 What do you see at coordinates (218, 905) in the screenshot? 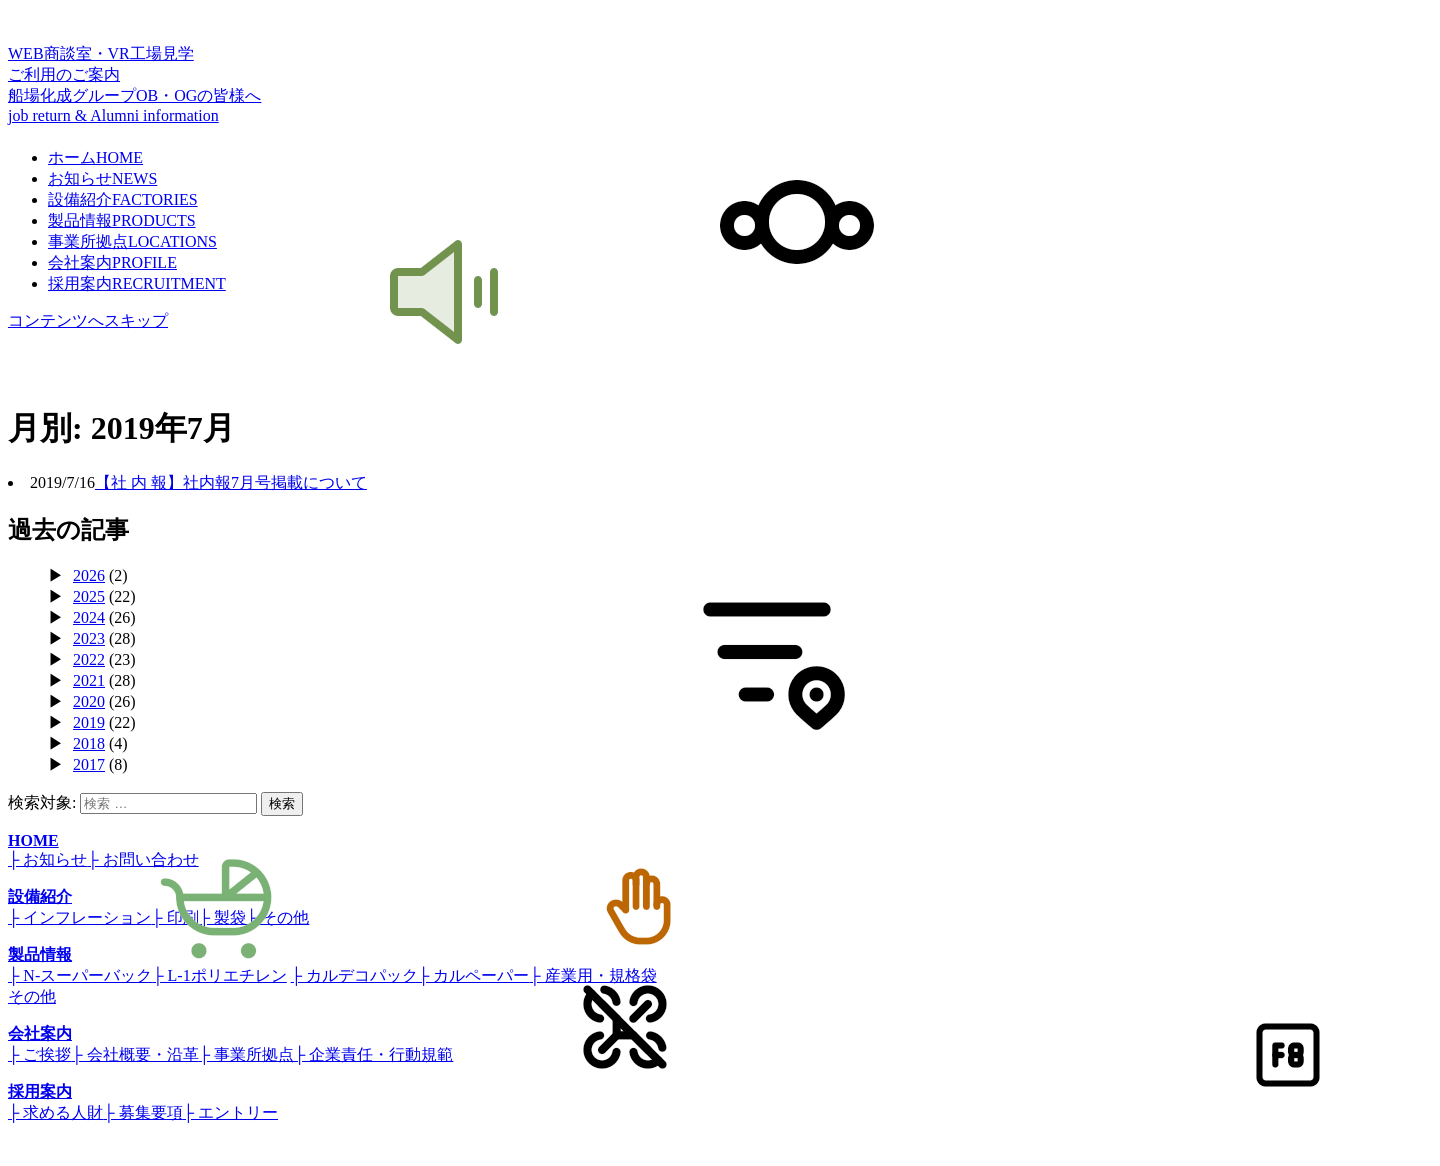
I see `access baby or parenting-related features` at bounding box center [218, 905].